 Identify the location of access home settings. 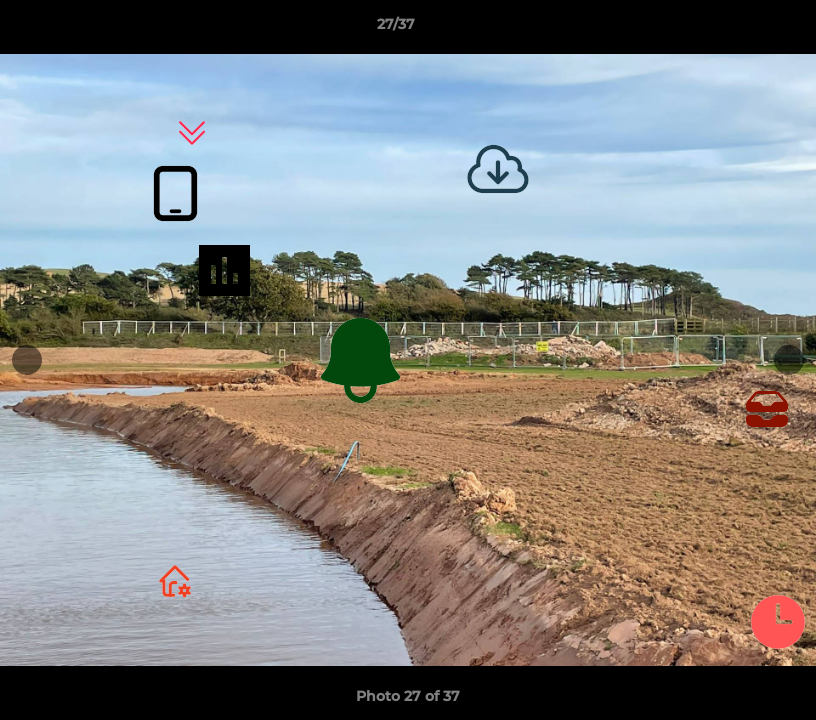
(175, 581).